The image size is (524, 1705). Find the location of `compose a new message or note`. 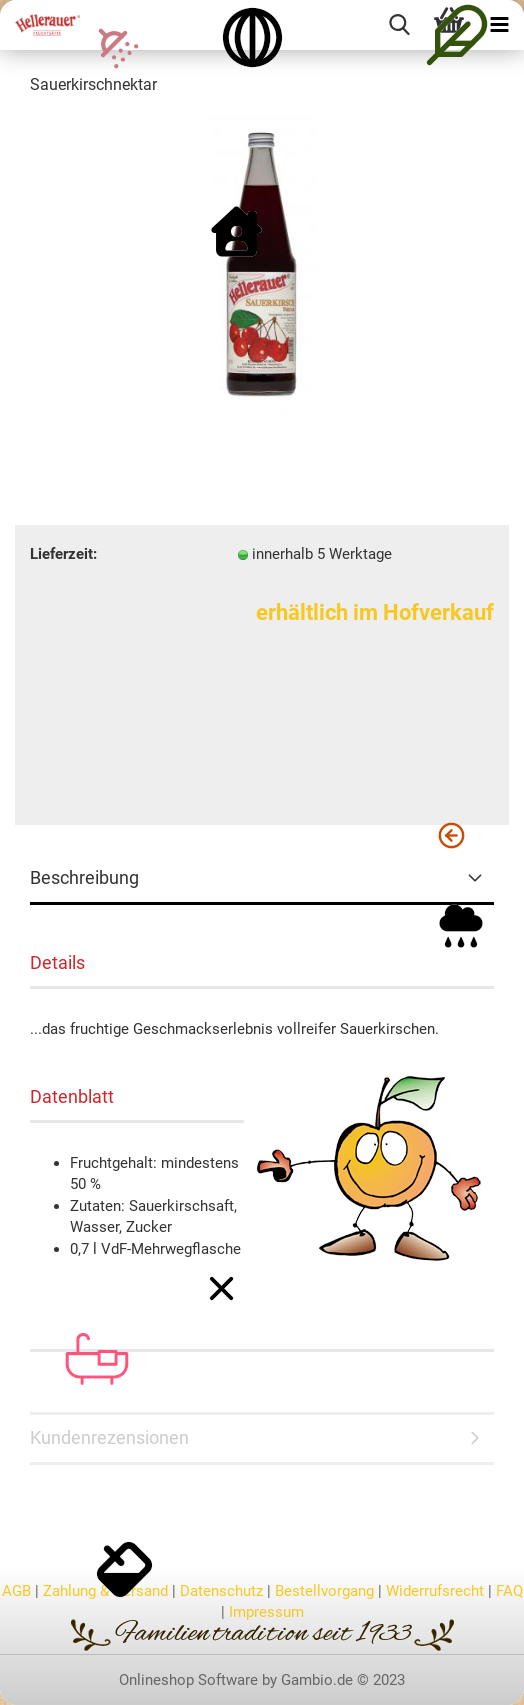

compose a new message or note is located at coordinates (457, 35).